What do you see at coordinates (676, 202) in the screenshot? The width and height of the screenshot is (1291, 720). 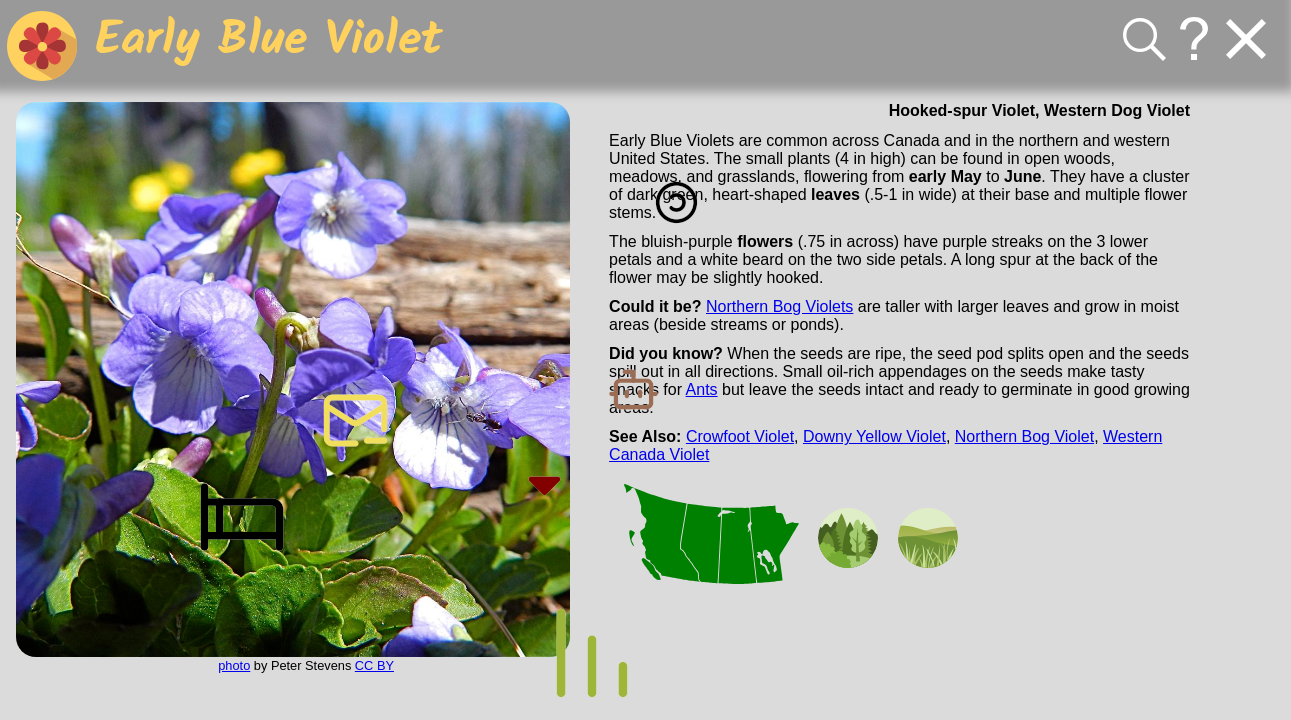 I see `indicates copyleft licensing for content or software` at bounding box center [676, 202].